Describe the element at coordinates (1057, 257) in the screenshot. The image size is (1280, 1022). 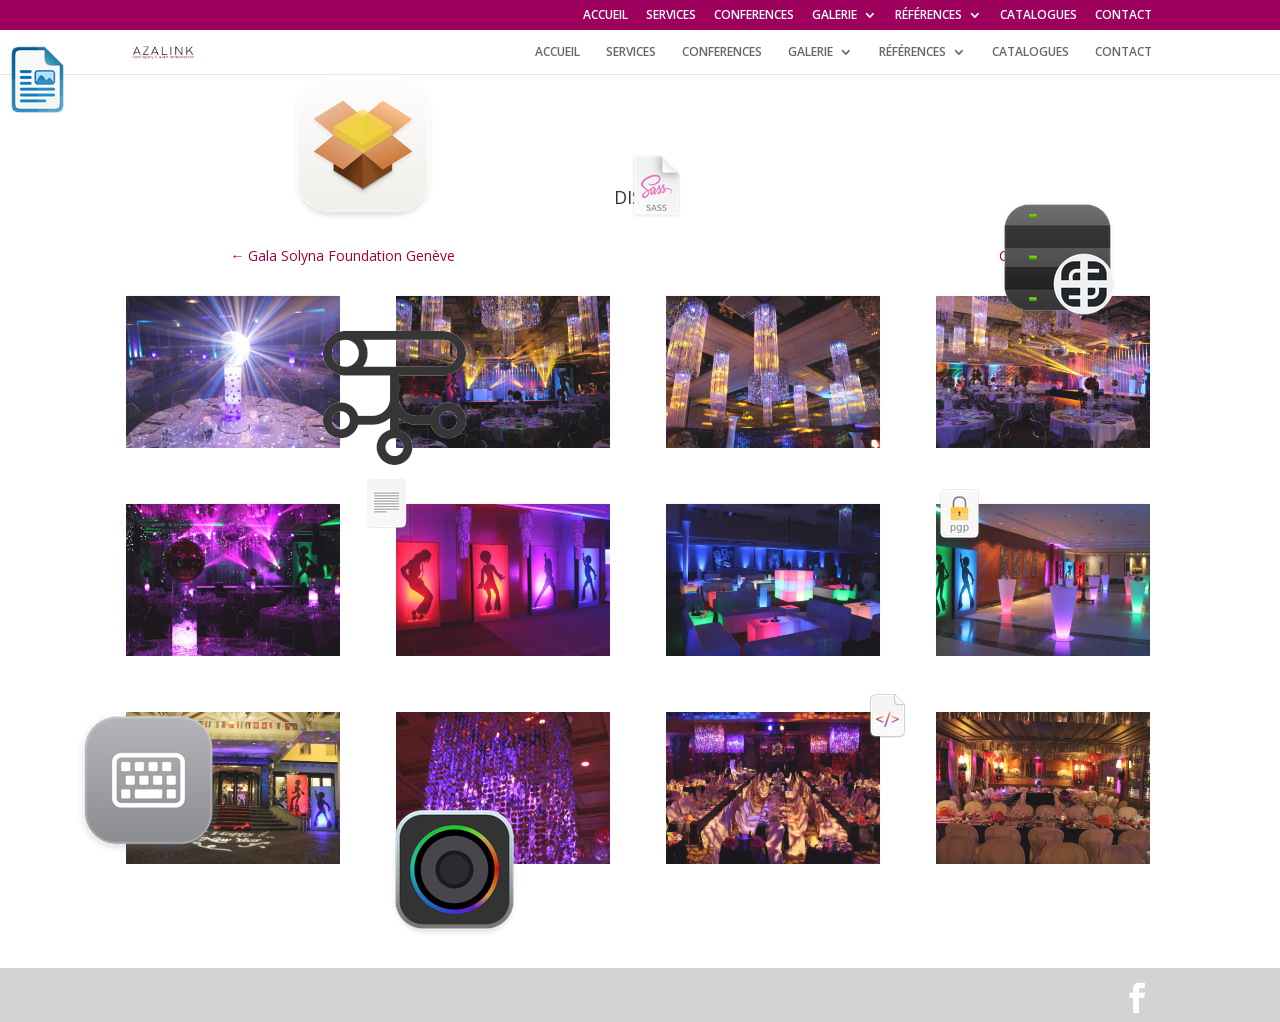
I see `configure windows network sharing settings` at that location.